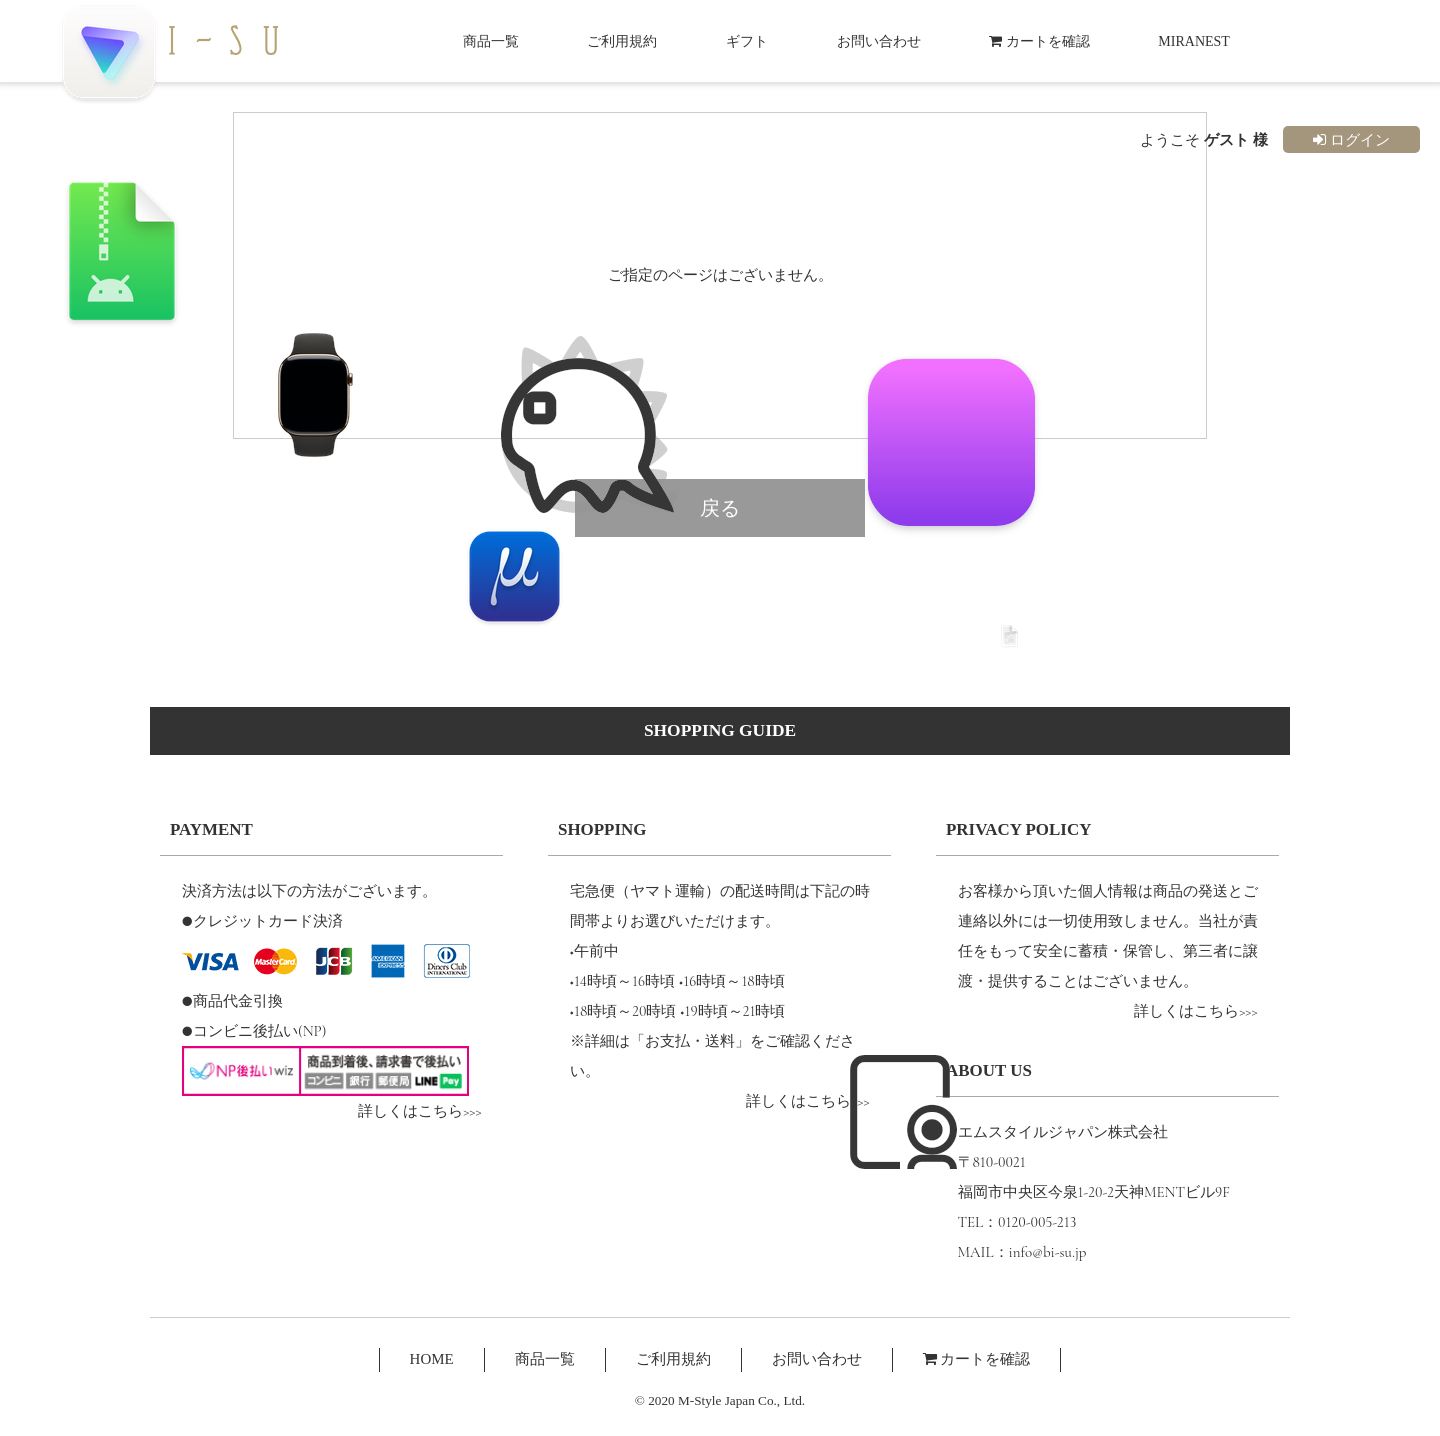 This screenshot has width=1440, height=1436. What do you see at coordinates (109, 54) in the screenshot?
I see `launch ProtonVPN application` at bounding box center [109, 54].